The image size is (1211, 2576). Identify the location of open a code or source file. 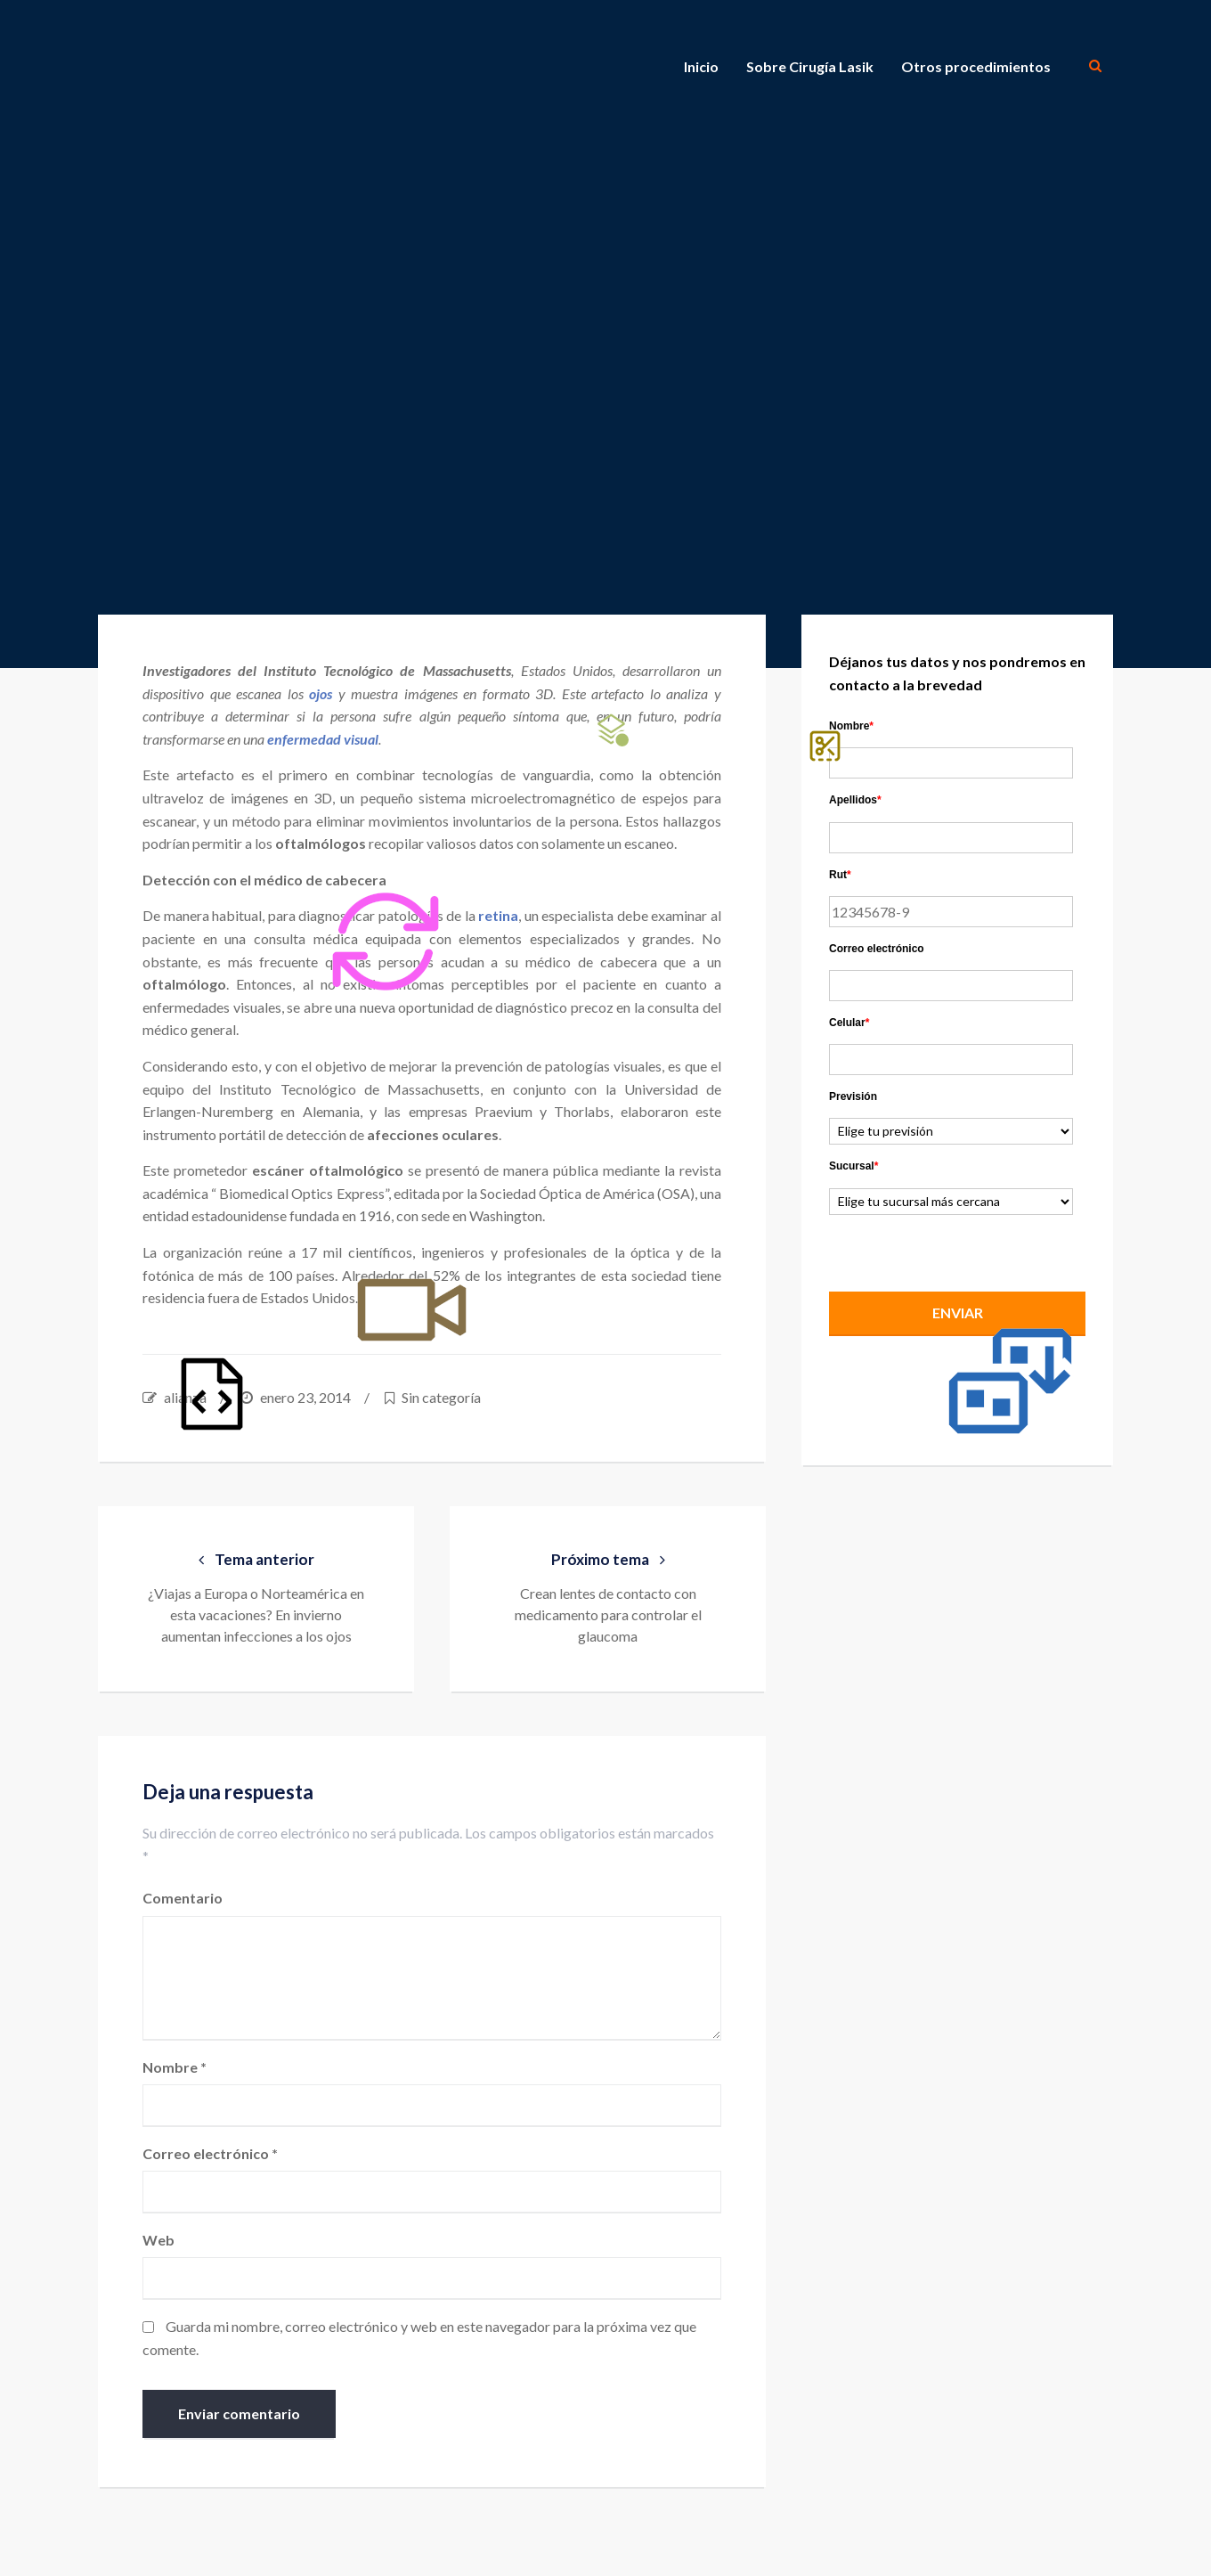
(212, 1394).